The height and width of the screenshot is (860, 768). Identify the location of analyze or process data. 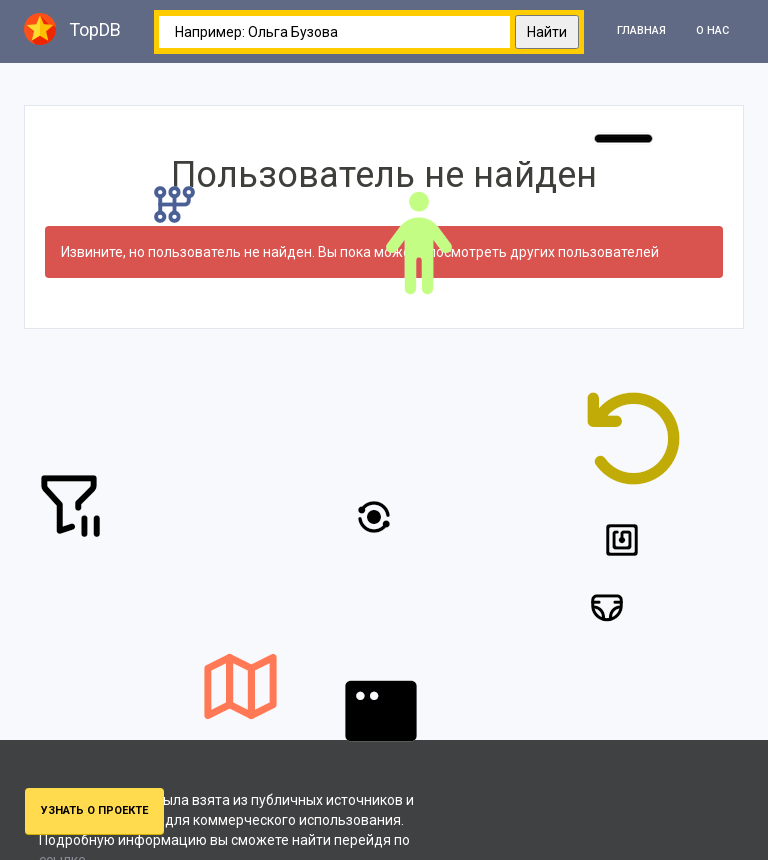
(374, 517).